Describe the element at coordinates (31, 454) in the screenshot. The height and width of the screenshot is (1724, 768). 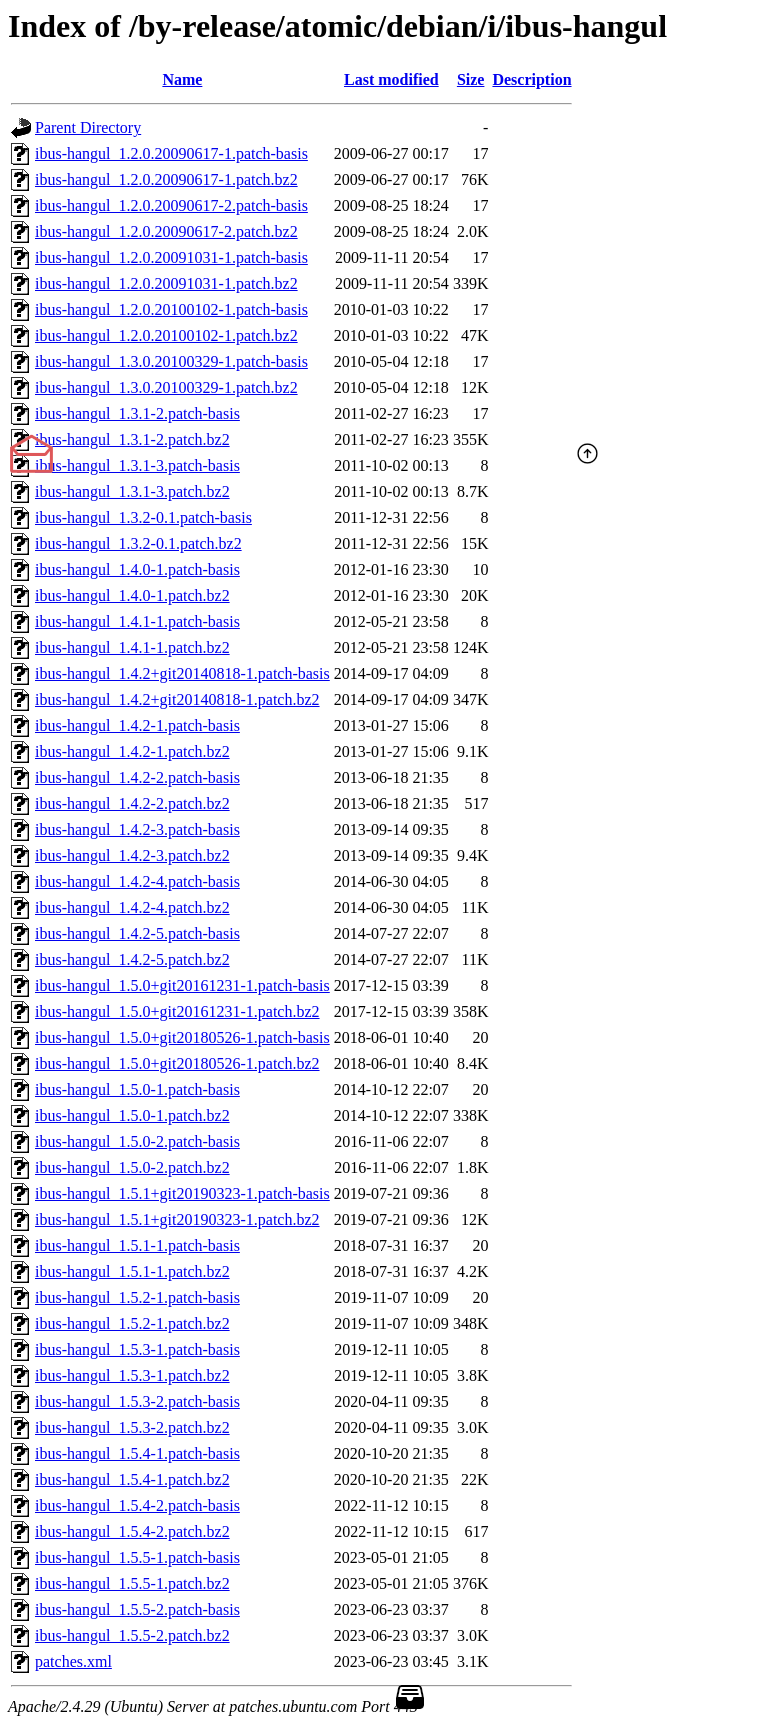
I see `an opened or read email message` at that location.